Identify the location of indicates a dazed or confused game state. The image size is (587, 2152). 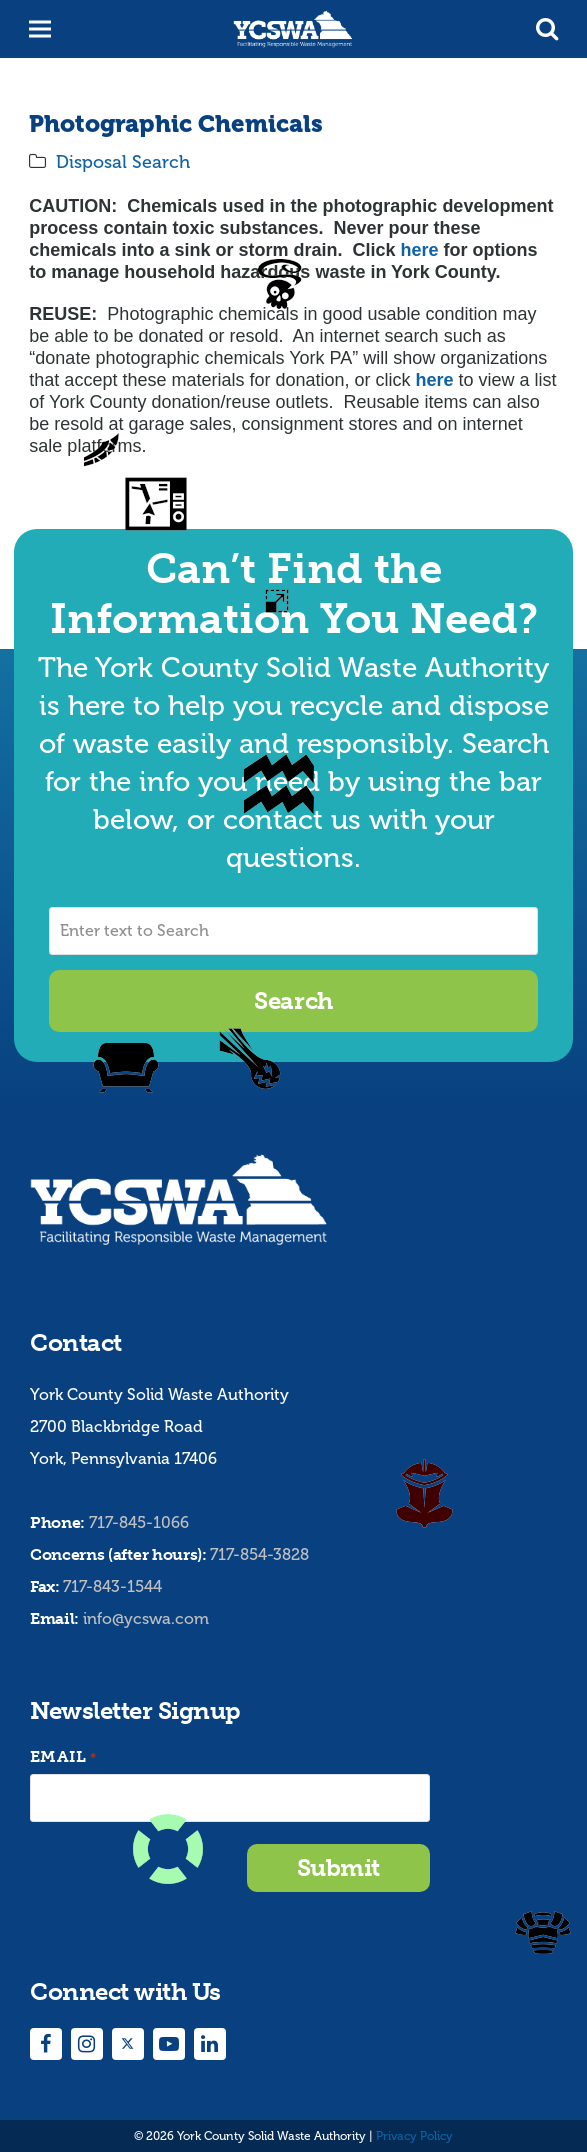
(281, 284).